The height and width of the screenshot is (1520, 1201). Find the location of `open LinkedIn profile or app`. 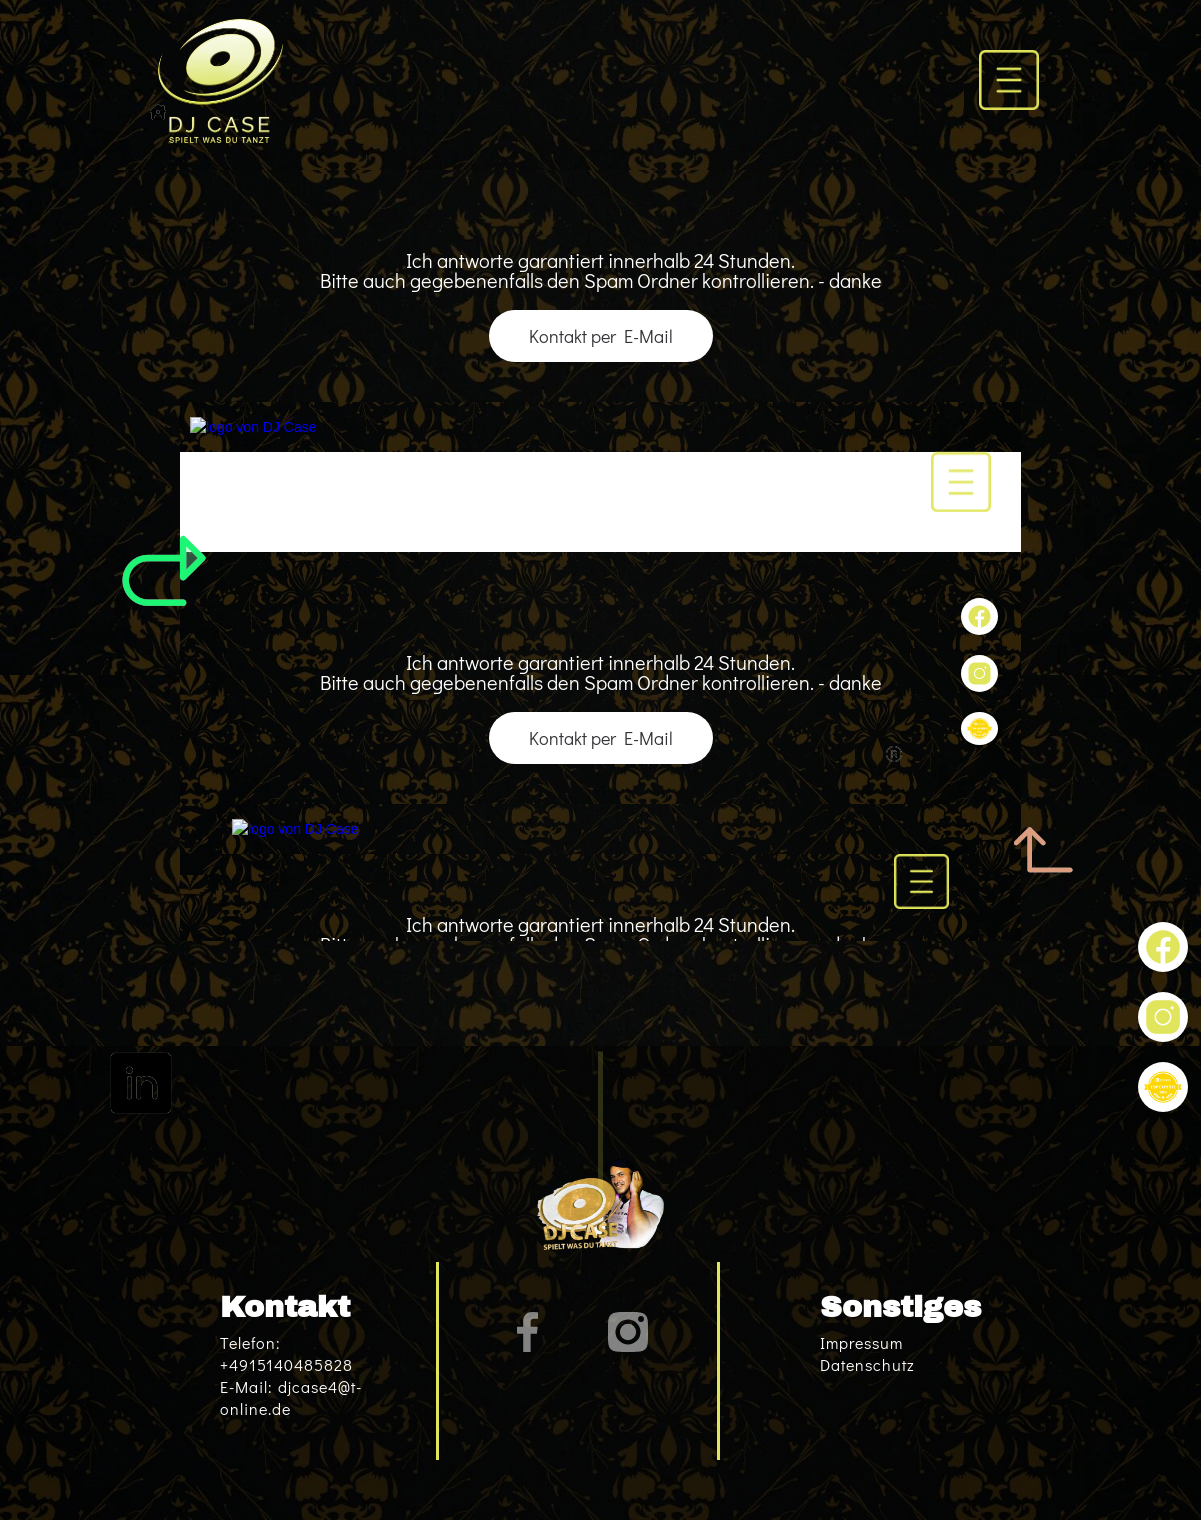

open LinkedIn profile or app is located at coordinates (141, 1083).